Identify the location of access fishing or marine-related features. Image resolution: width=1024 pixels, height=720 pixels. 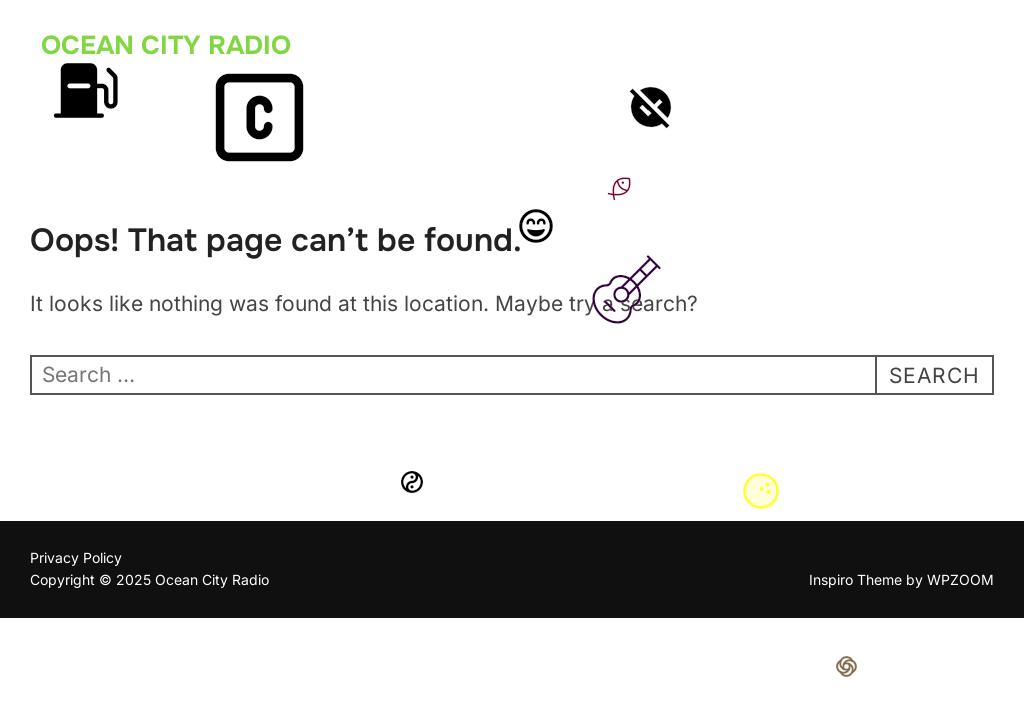
(620, 188).